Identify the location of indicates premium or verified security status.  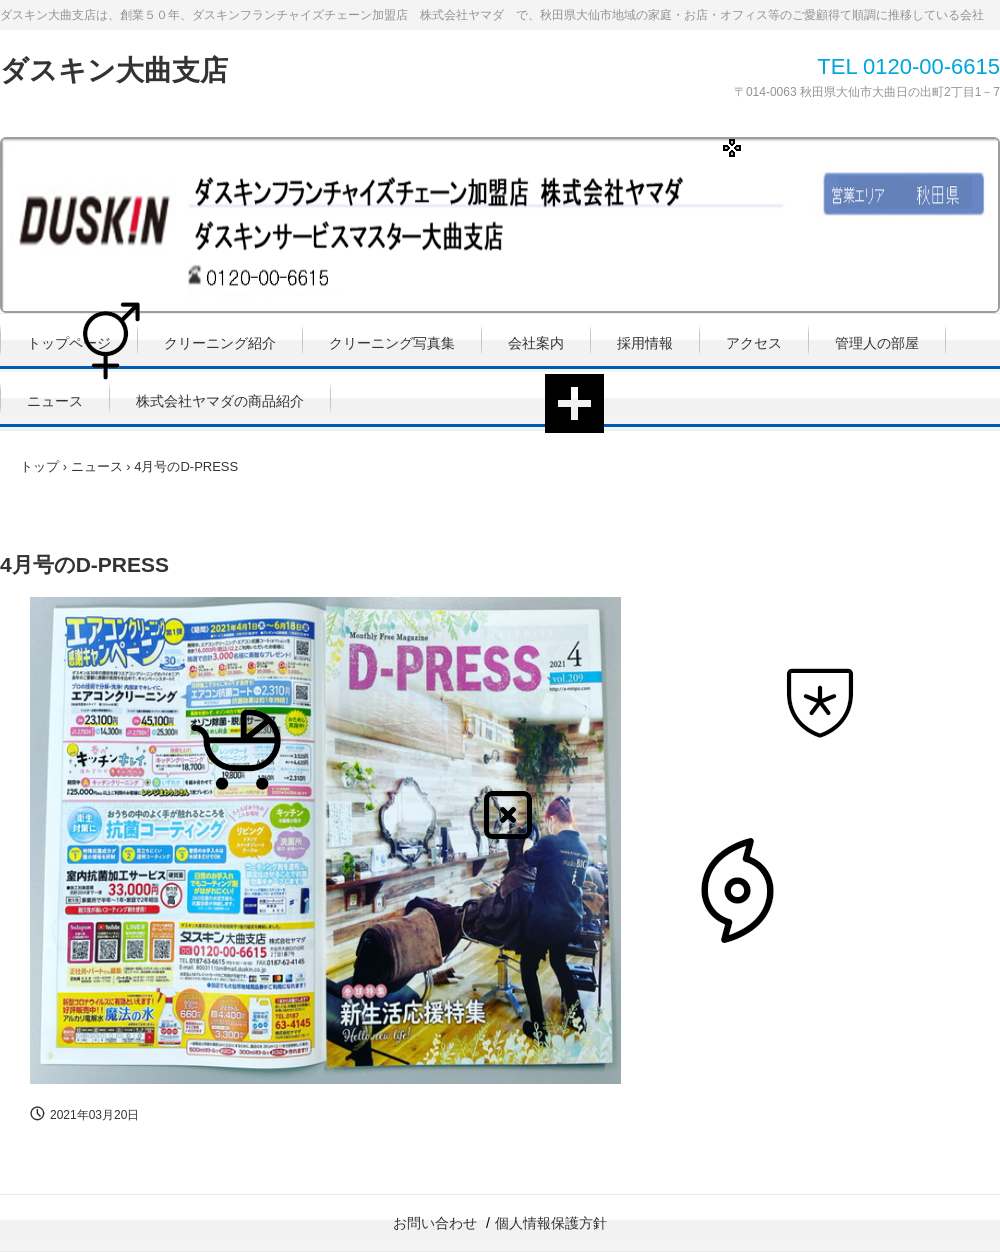
(820, 699).